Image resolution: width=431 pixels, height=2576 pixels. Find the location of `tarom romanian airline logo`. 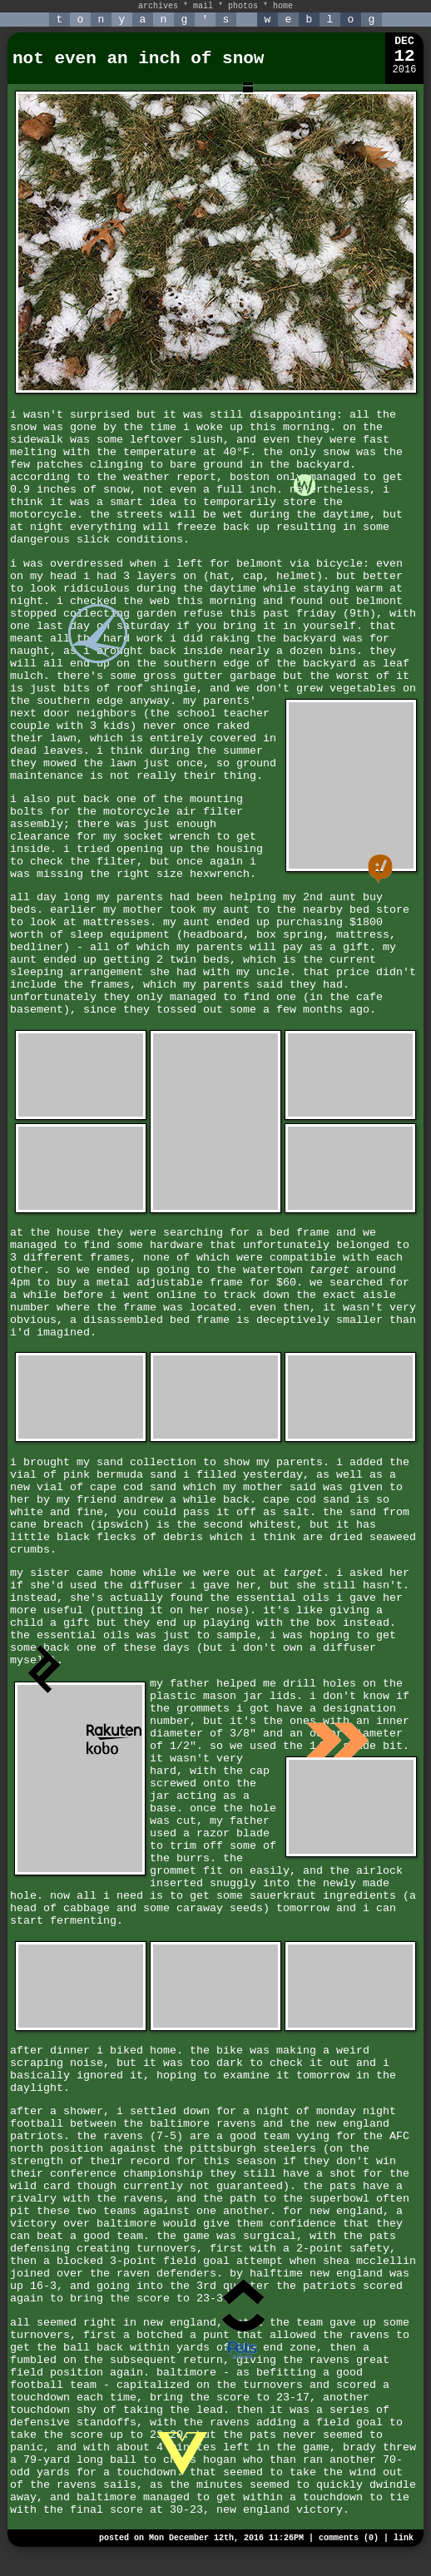

tarom romanian airline logo is located at coordinates (97, 633).